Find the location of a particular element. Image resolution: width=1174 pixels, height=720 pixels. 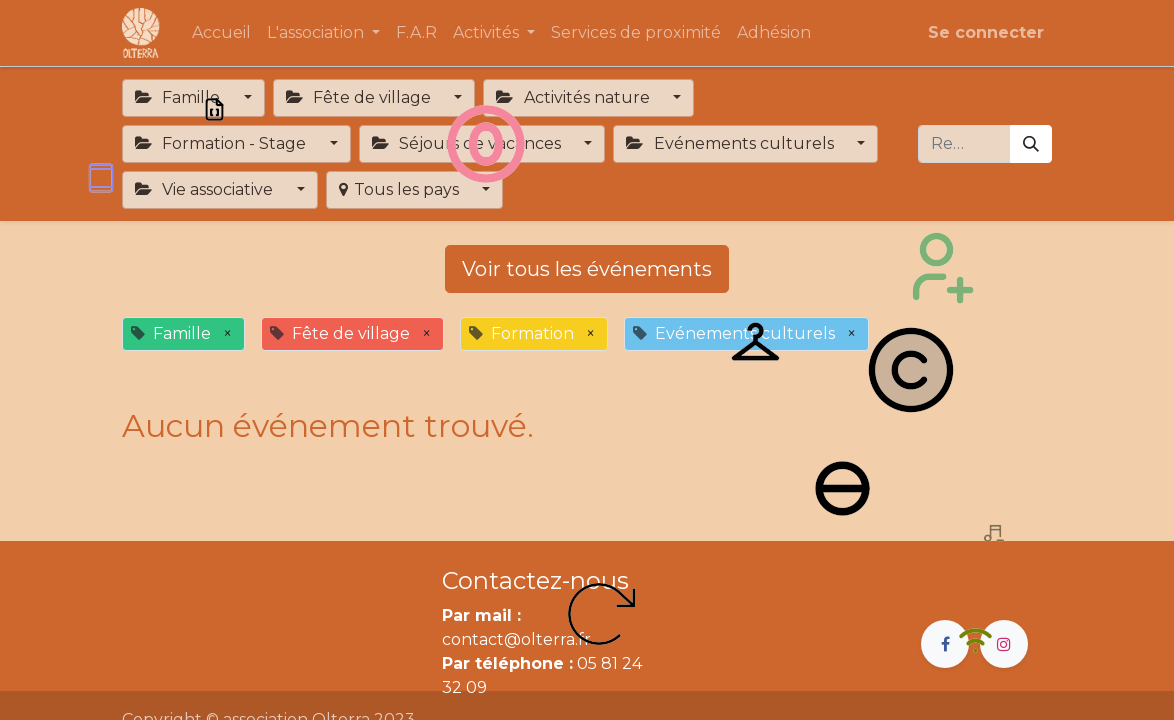

switch to tablet view or layout is located at coordinates (101, 178).